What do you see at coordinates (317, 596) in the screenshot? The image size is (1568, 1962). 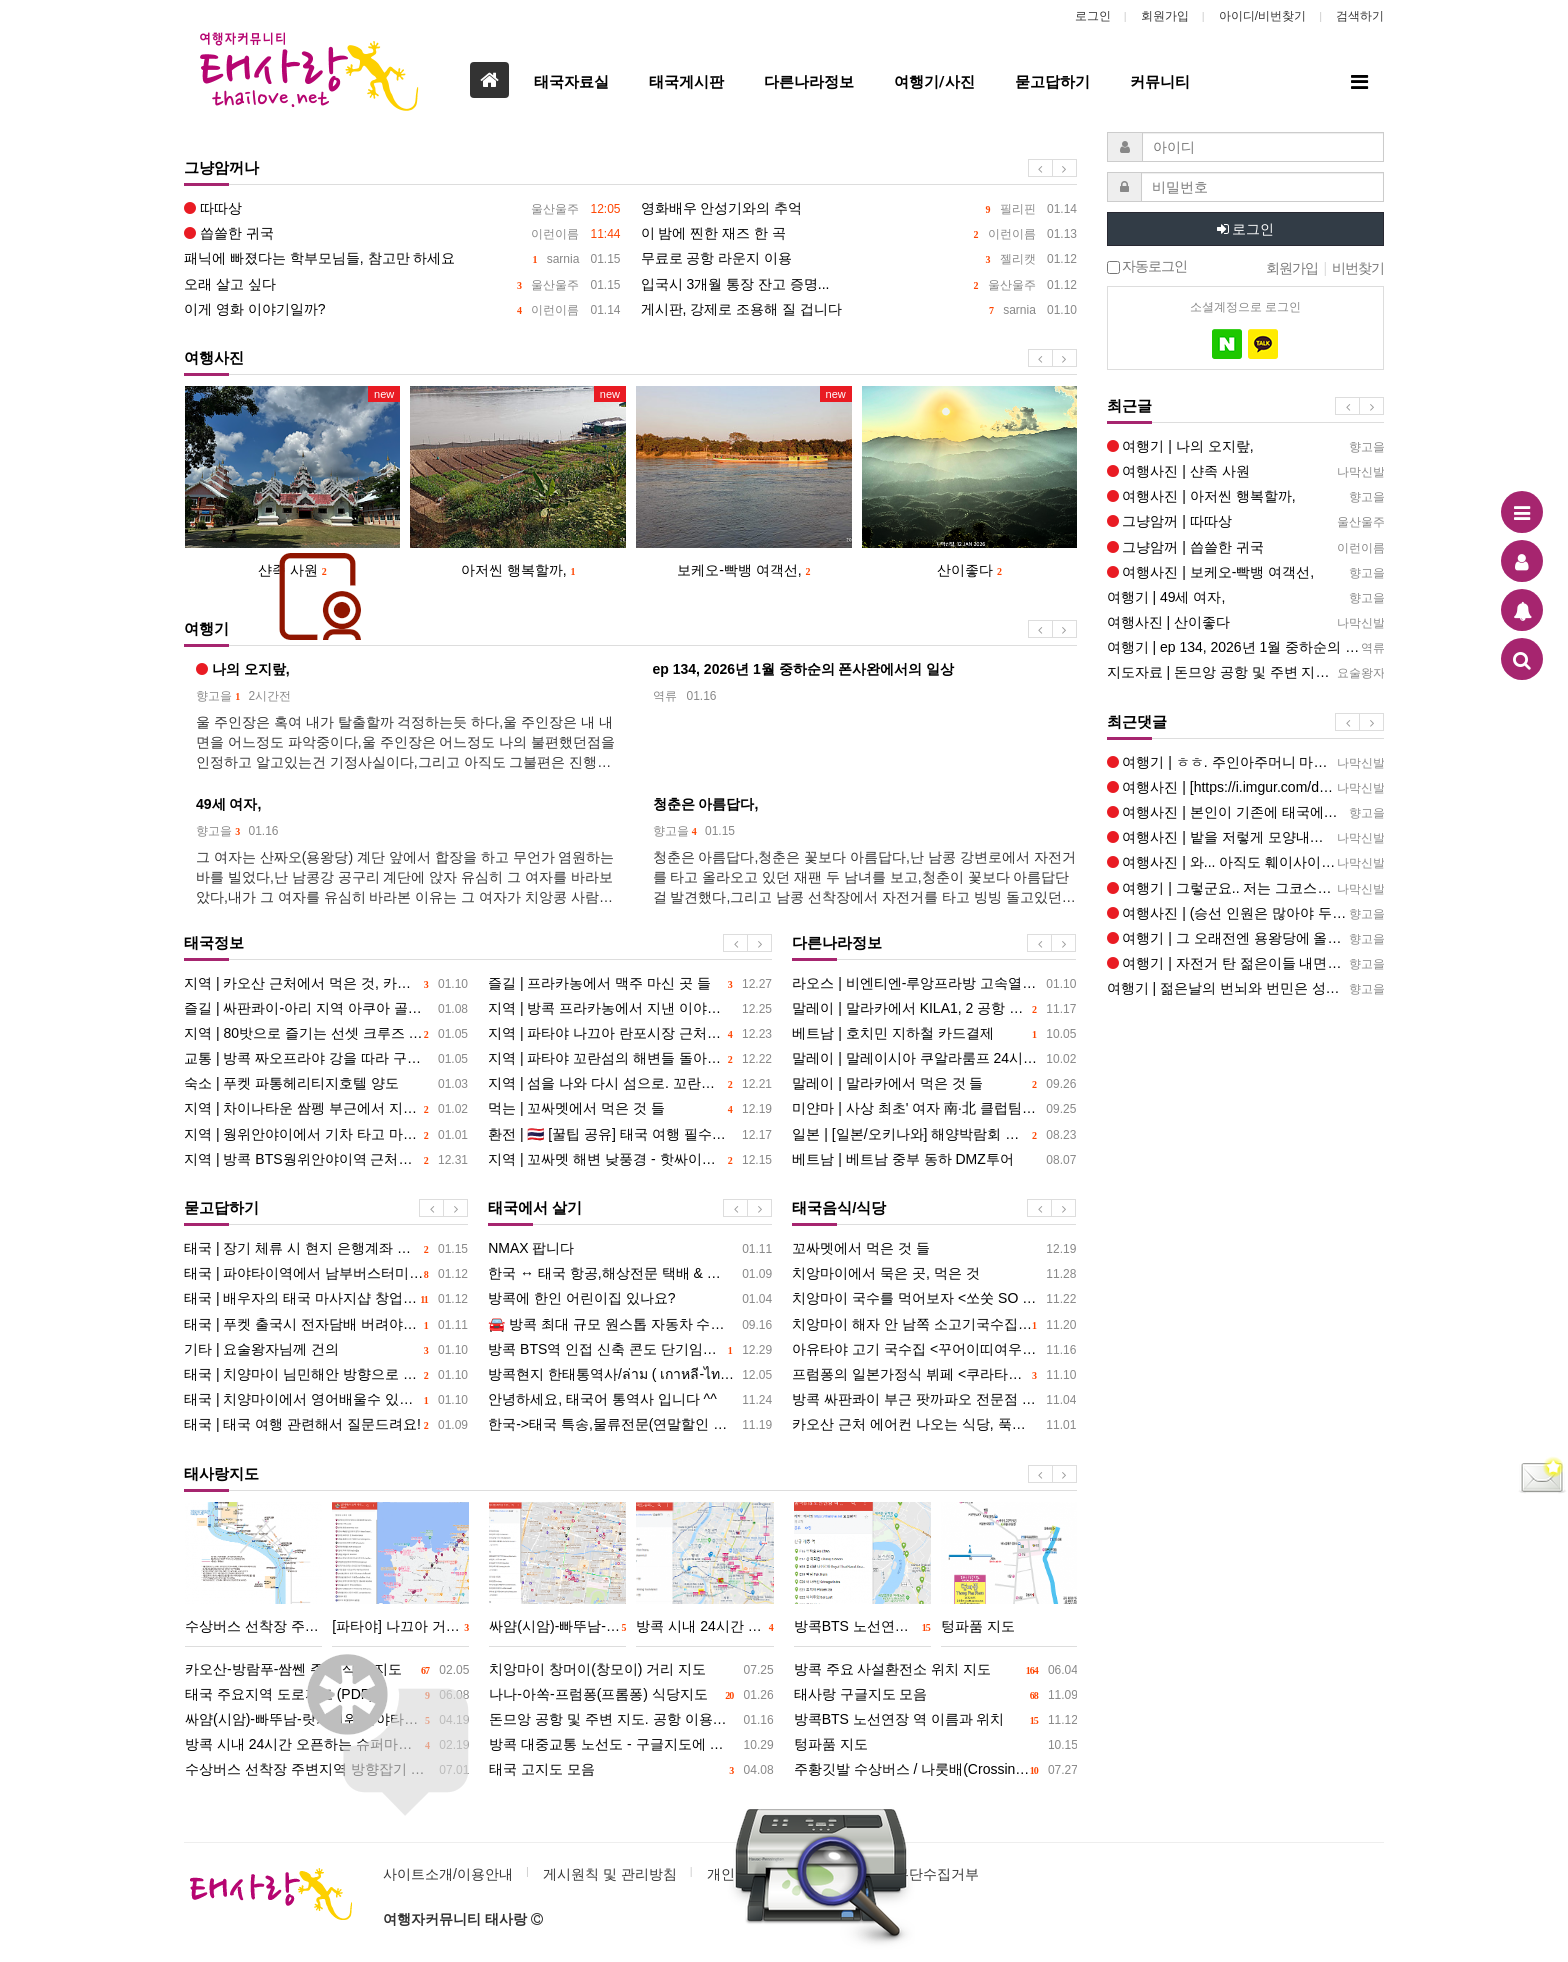 I see `open camera or webcam app` at bounding box center [317, 596].